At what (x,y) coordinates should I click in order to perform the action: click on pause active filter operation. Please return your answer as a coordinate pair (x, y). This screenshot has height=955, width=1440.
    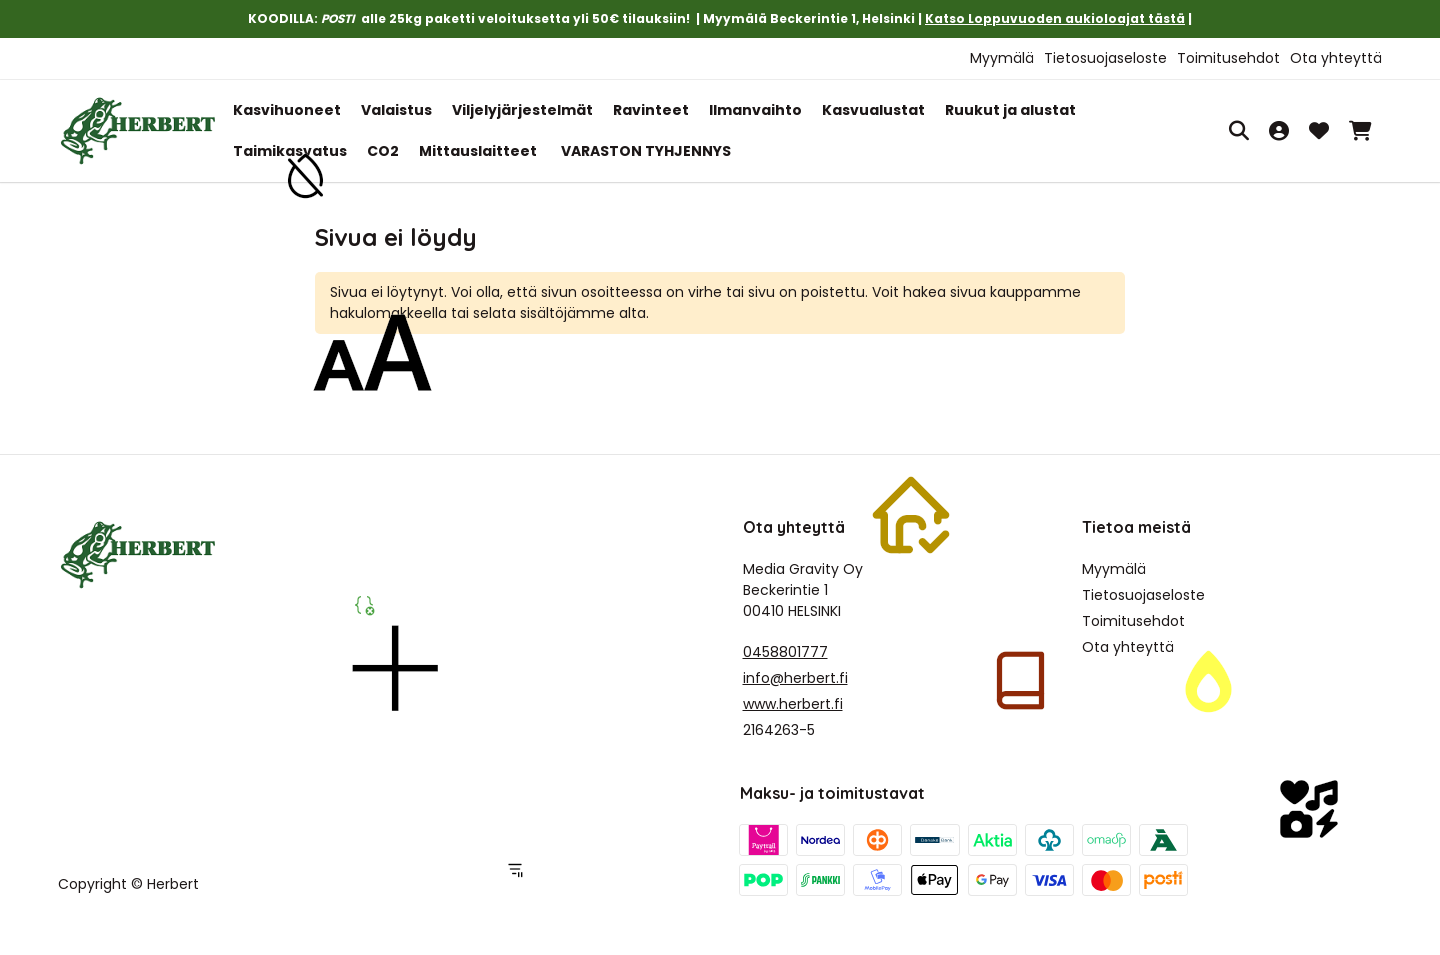
    Looking at the image, I should click on (515, 869).